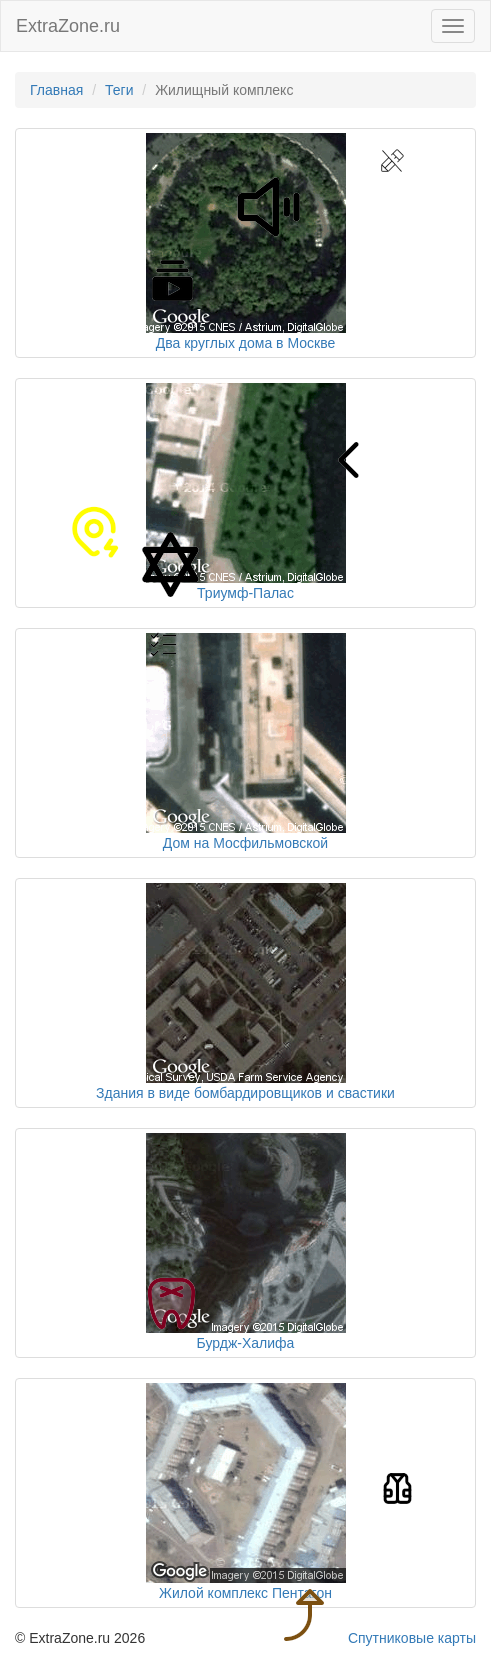  I want to click on editing is disabled or unavailable, so click(392, 161).